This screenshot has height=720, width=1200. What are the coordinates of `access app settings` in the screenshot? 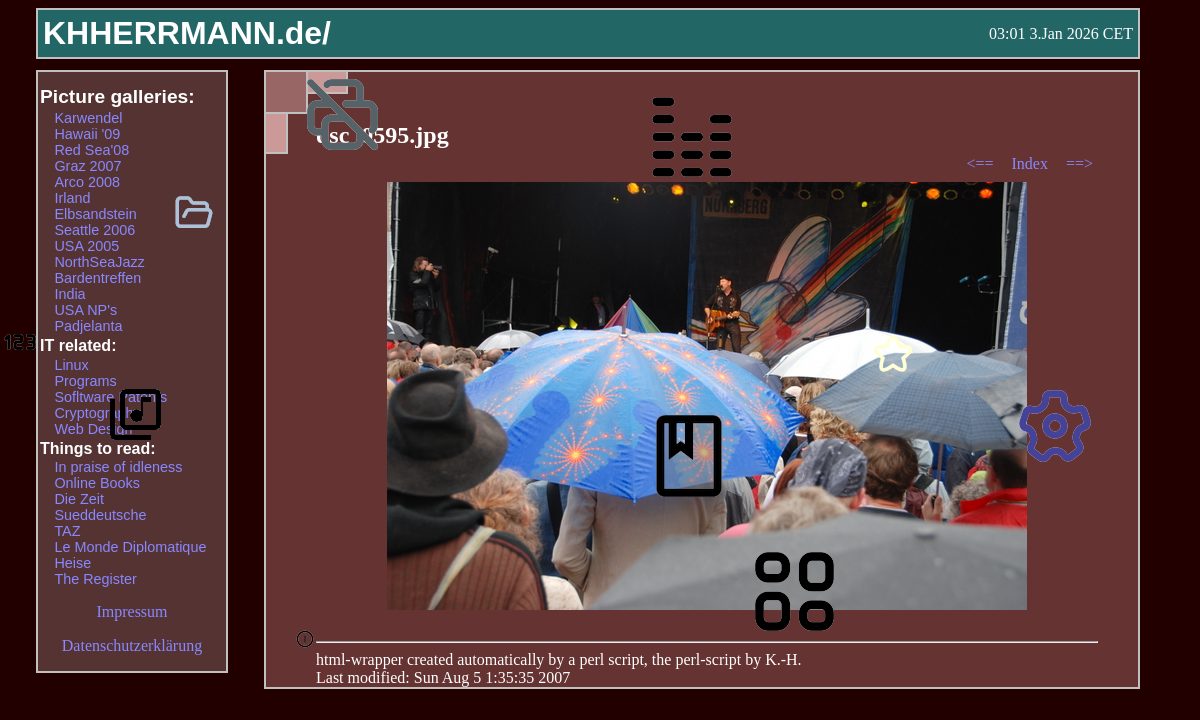 It's located at (1055, 426).